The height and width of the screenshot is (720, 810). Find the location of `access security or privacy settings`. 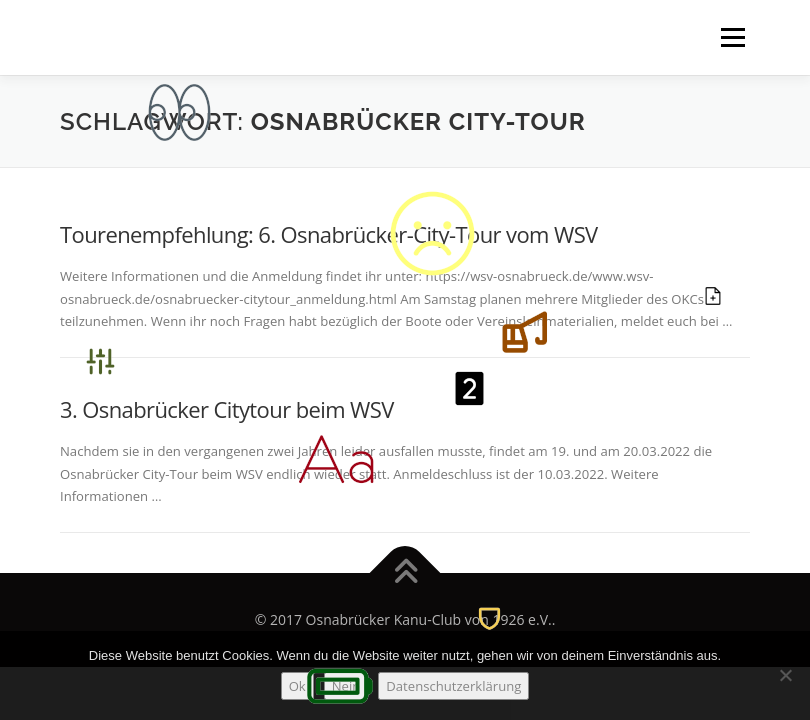

access security or privacy settings is located at coordinates (489, 617).